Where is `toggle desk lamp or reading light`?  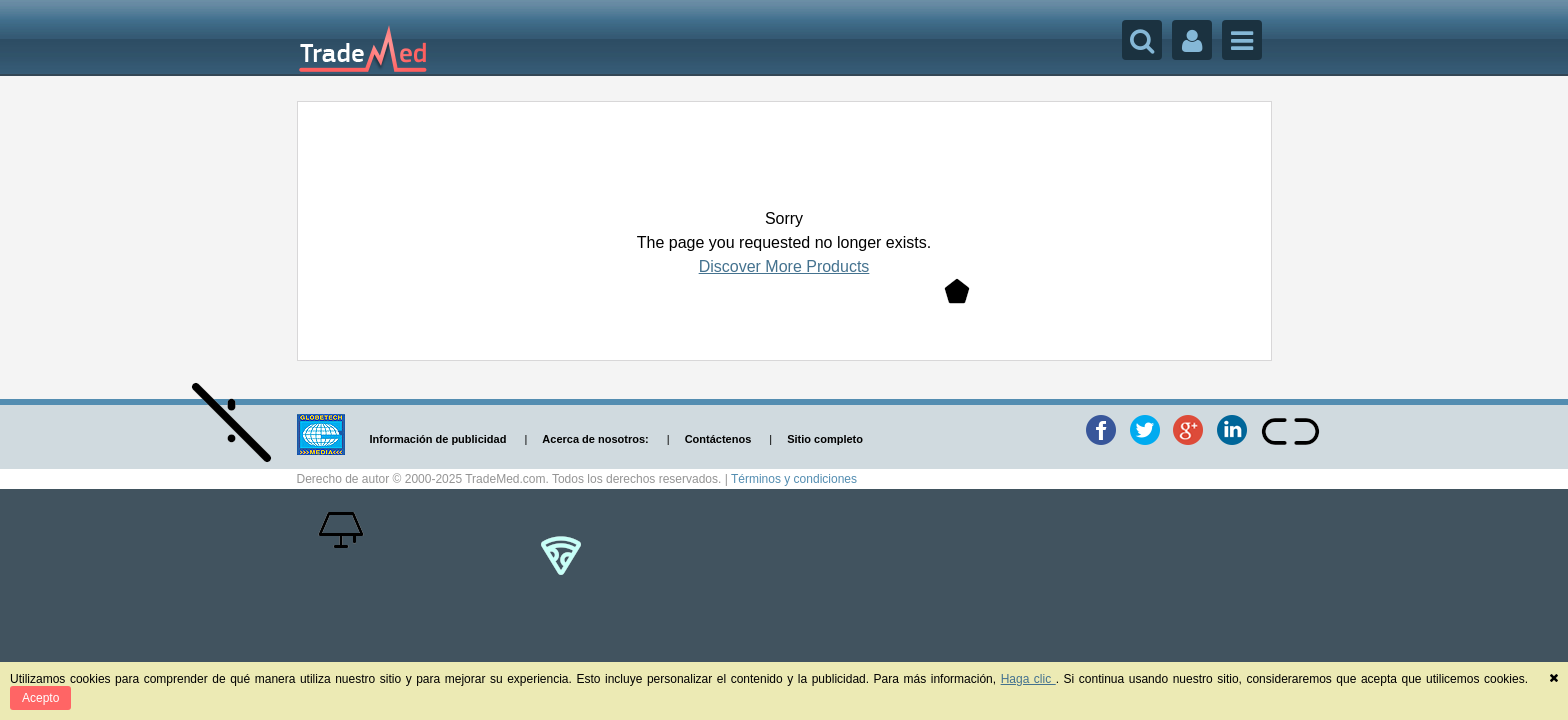
toggle desk lamp or reading light is located at coordinates (341, 530).